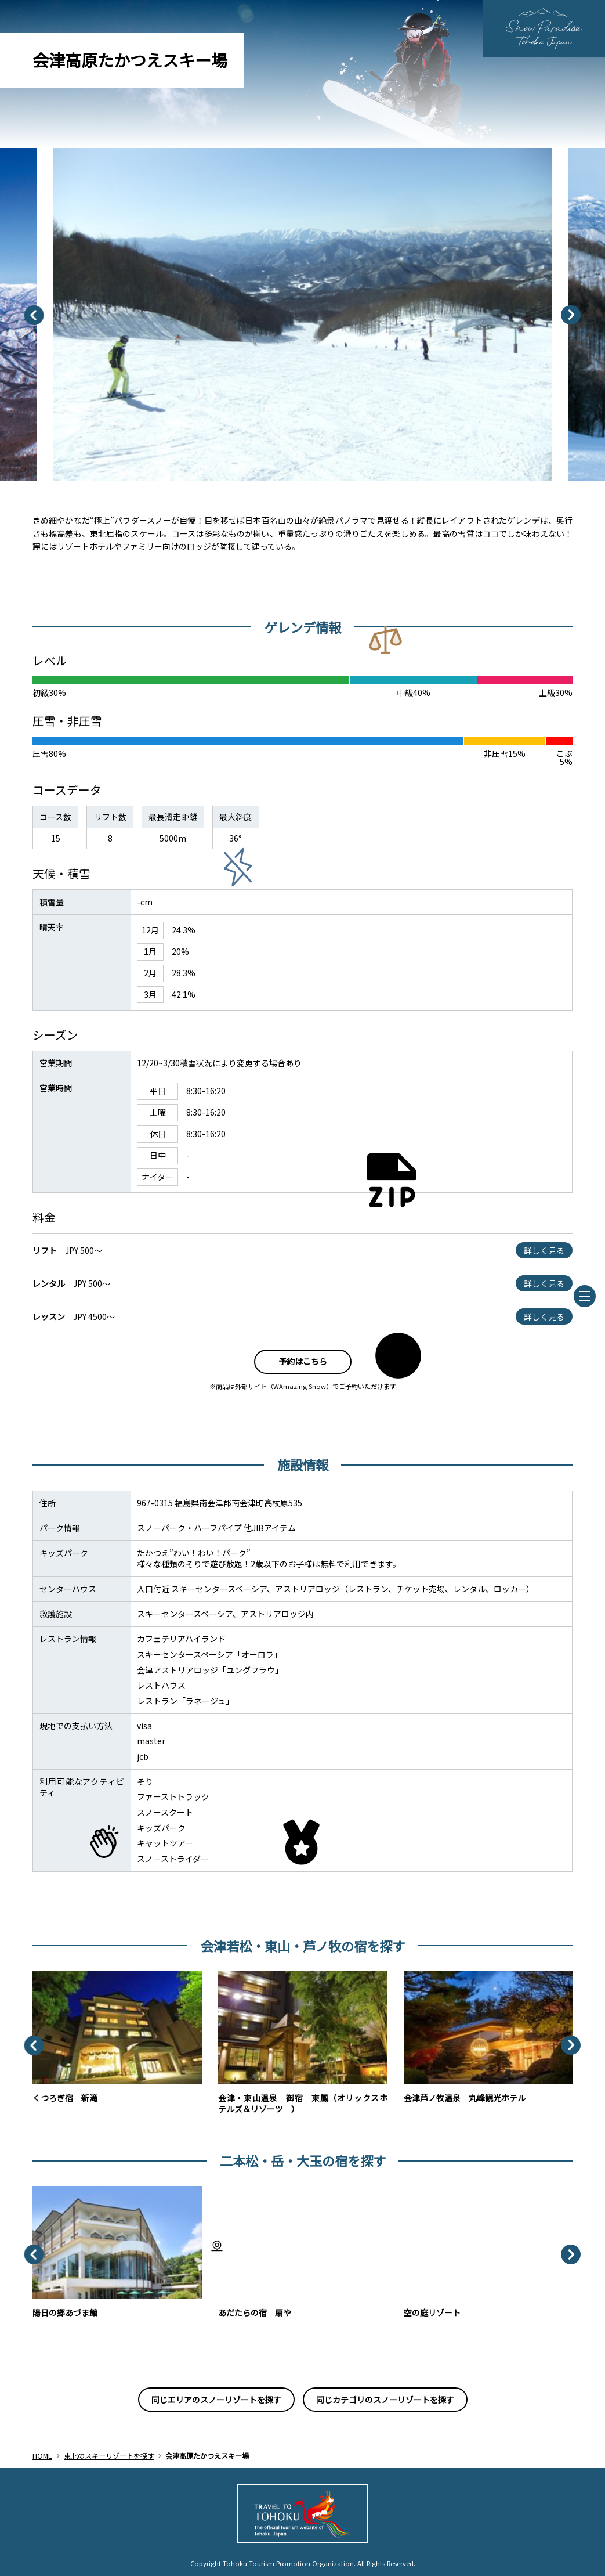 The width and height of the screenshot is (605, 2576). Describe the element at coordinates (398, 1355) in the screenshot. I see `select or mark an item as active` at that location.